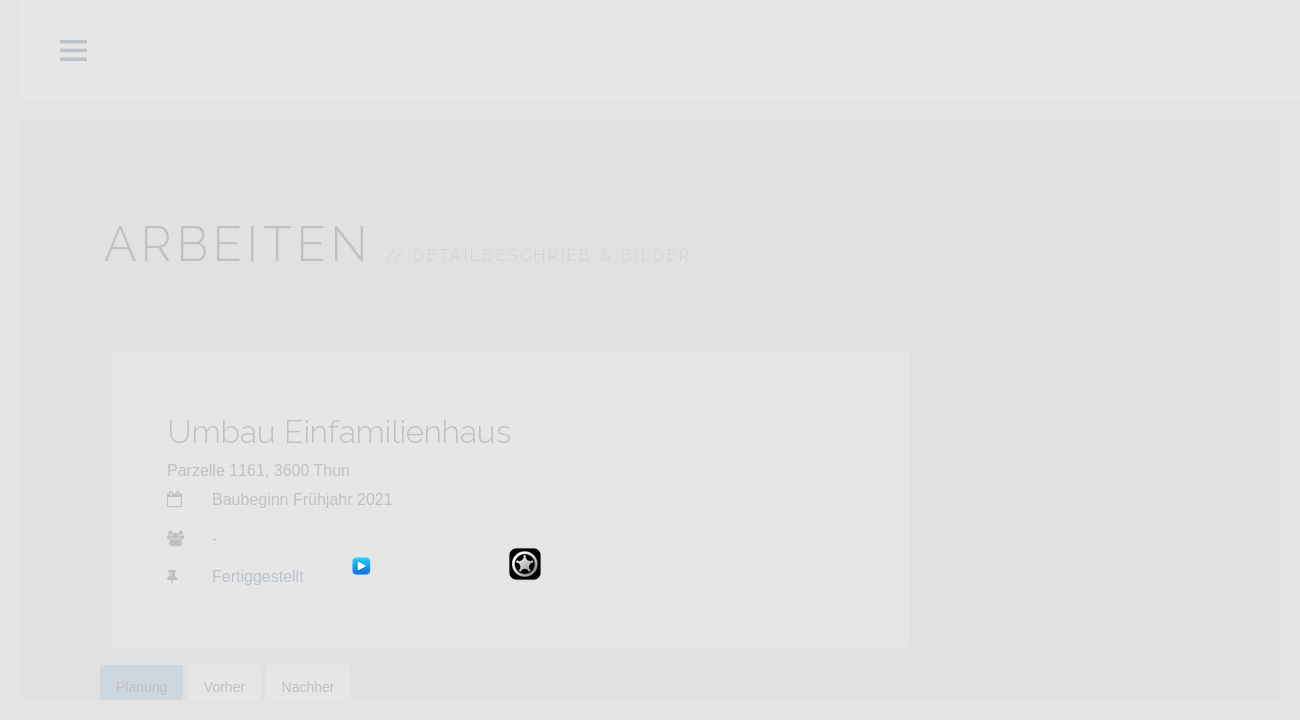 This screenshot has width=1300, height=720. What do you see at coordinates (361, 566) in the screenshot?
I see `open yesplaymusic app` at bounding box center [361, 566].